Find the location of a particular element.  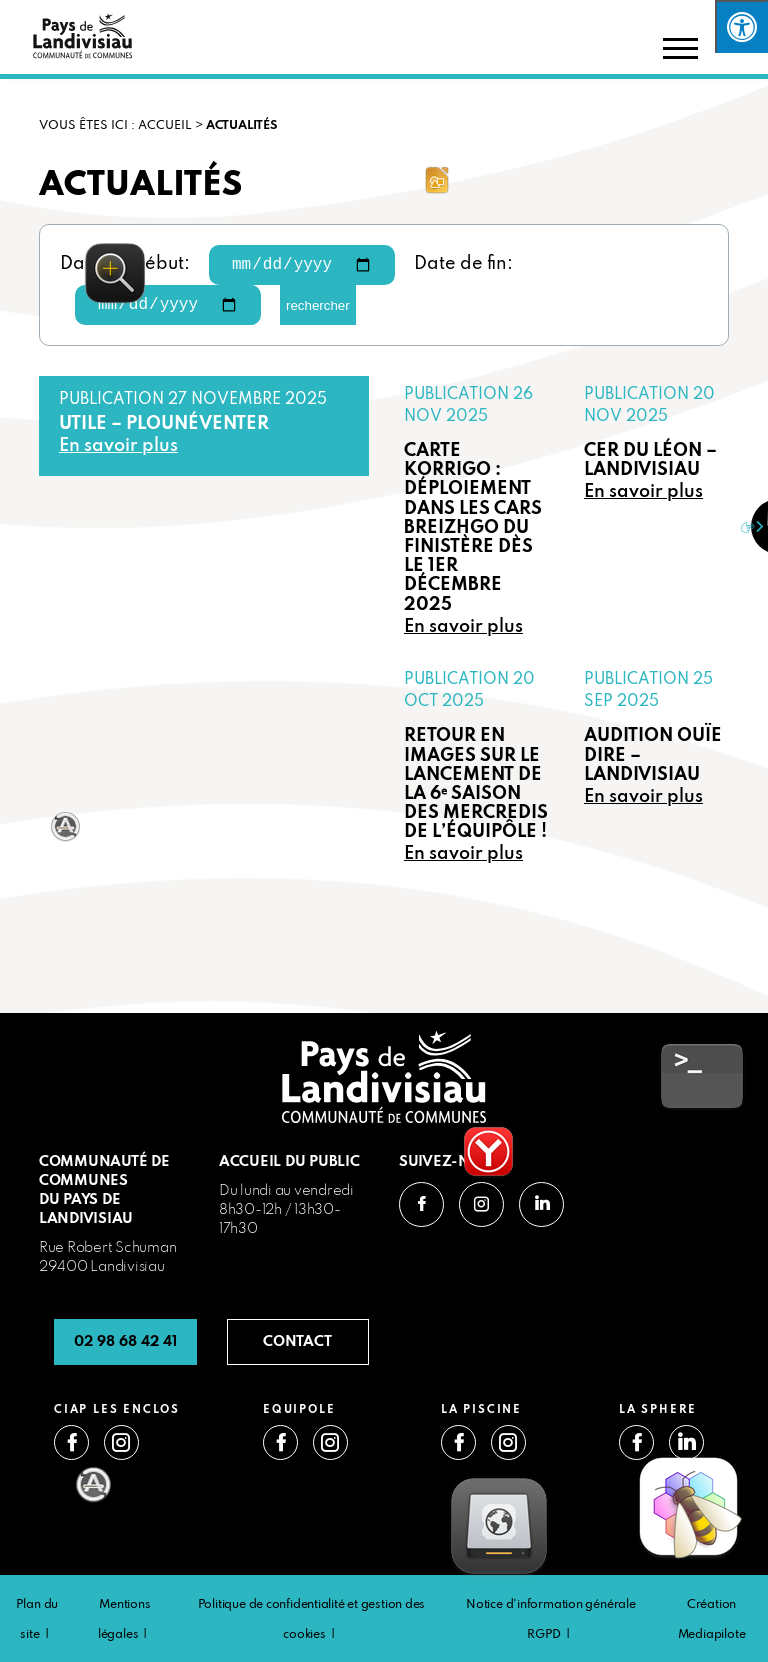

open the Yandex app is located at coordinates (488, 1151).